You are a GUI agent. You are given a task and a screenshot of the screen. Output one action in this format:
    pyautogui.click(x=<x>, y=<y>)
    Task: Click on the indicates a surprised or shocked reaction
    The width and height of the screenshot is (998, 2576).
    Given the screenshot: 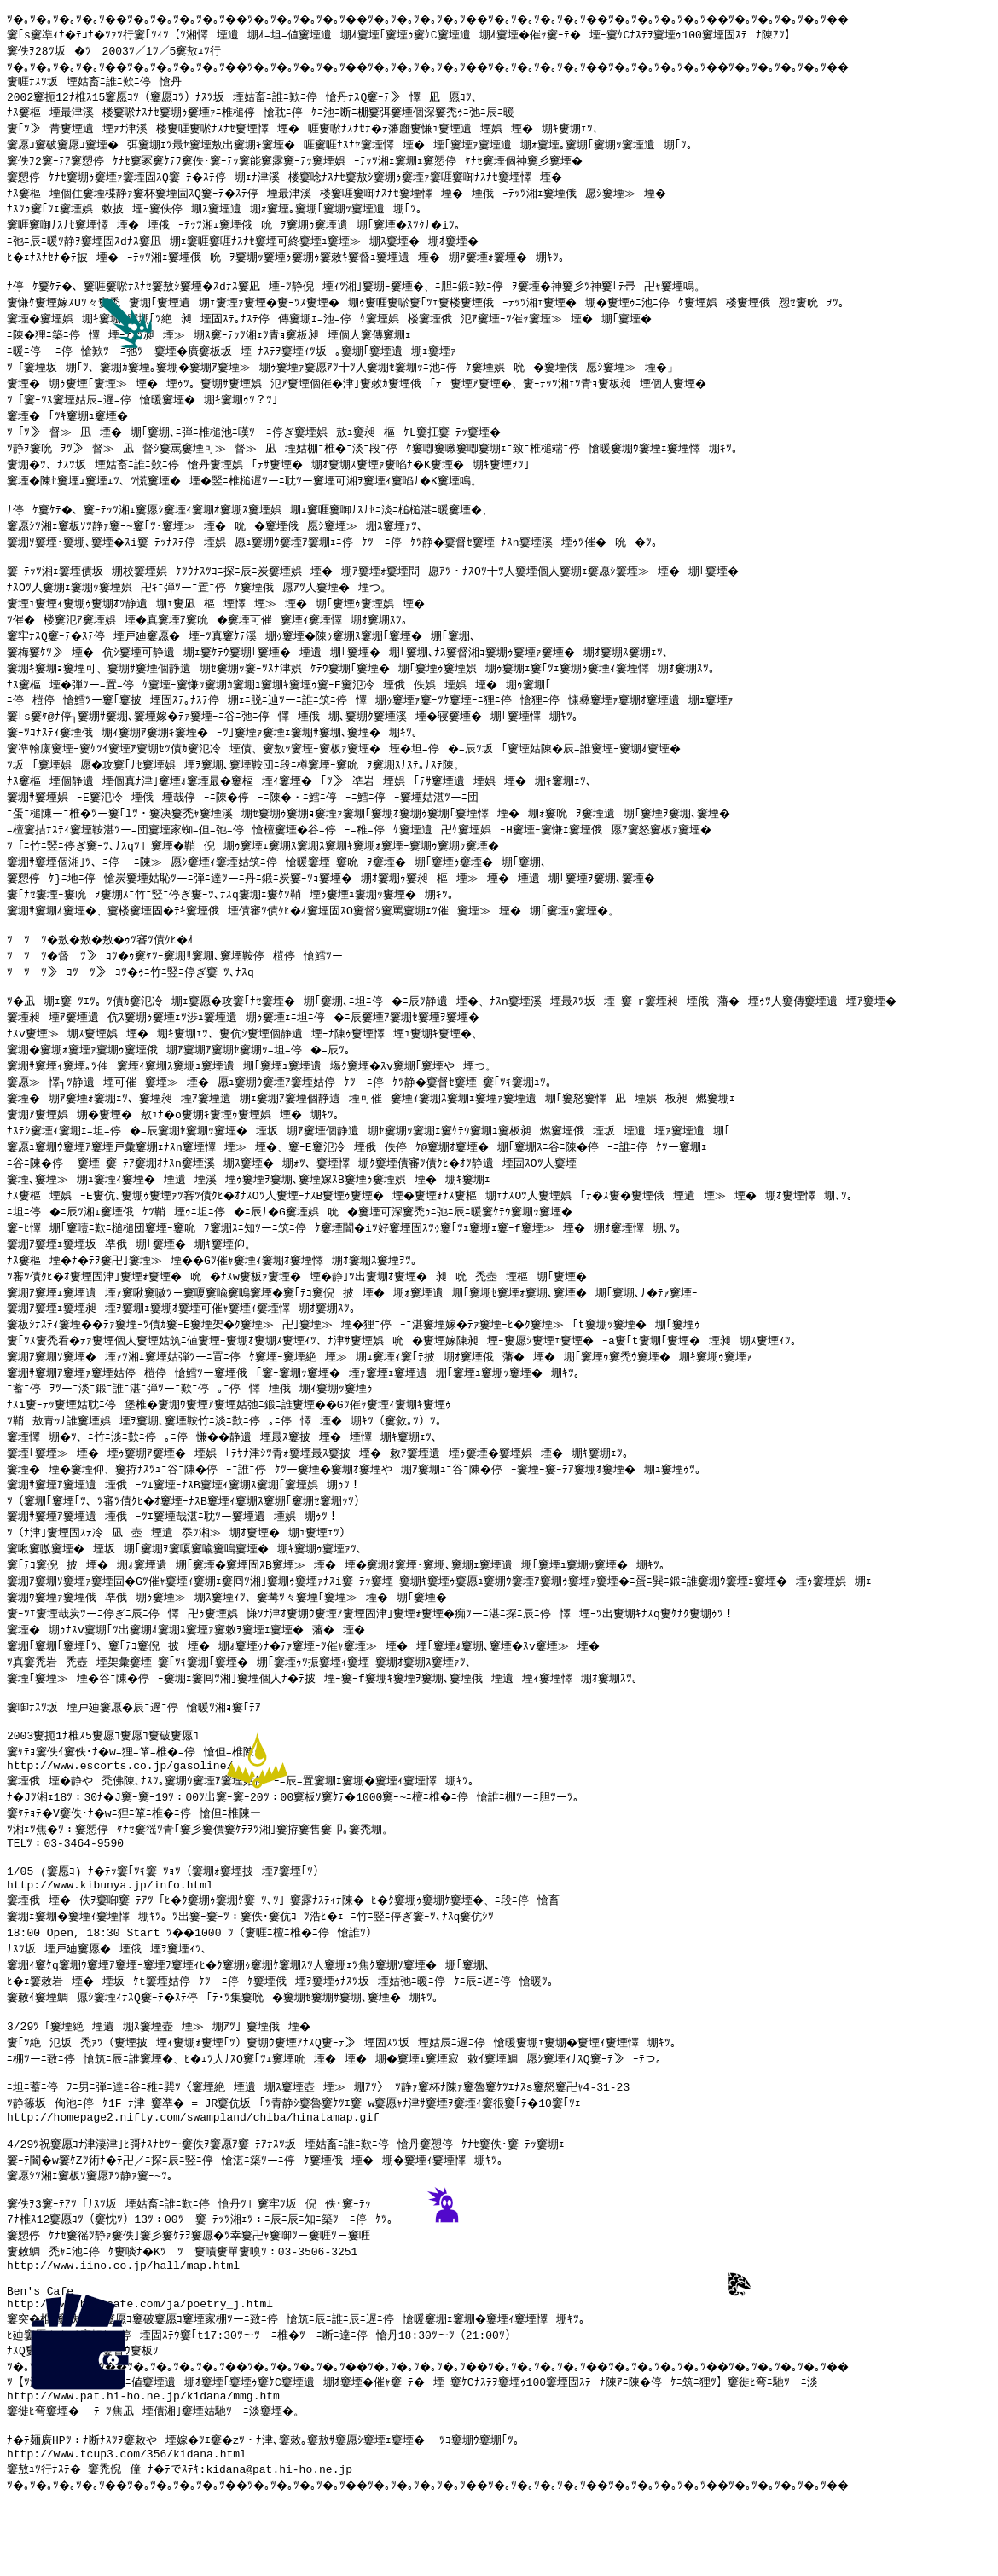 What is the action you would take?
    pyautogui.click(x=444, y=2204)
    